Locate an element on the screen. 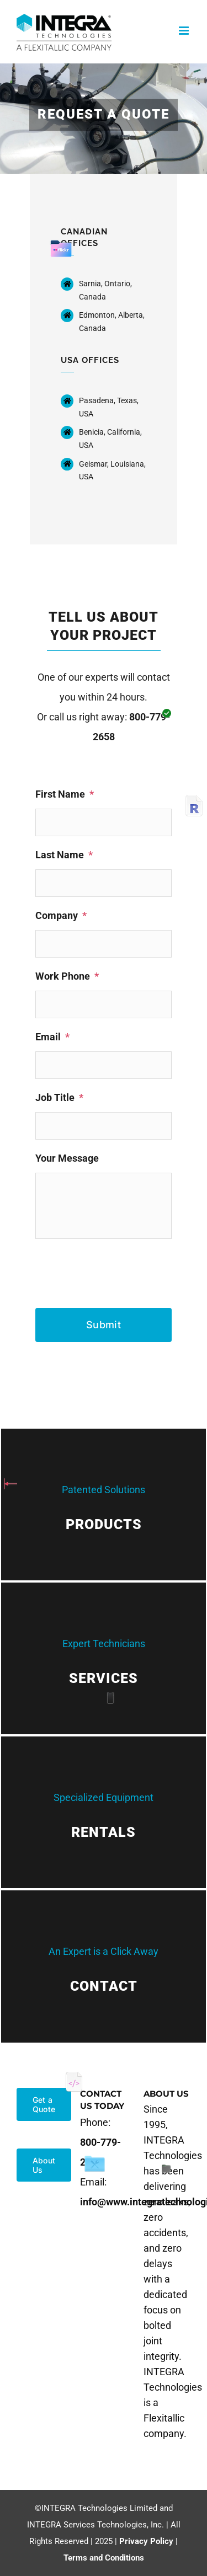 The width and height of the screenshot is (207, 2576). an R programming language source file is located at coordinates (194, 805).